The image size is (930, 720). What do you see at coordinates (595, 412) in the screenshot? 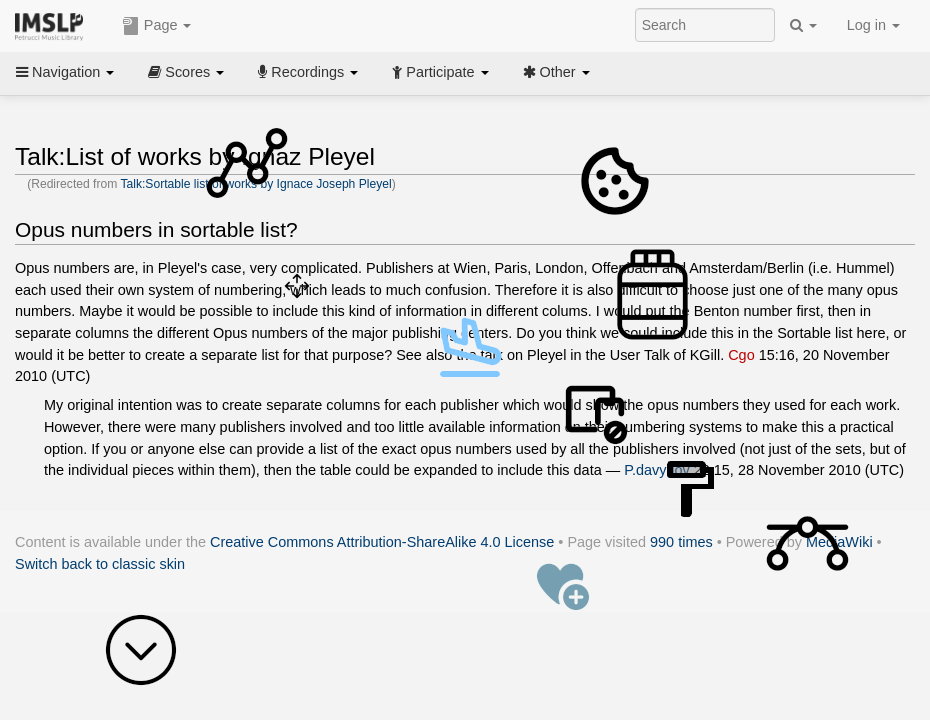
I see `disconnect or unpair a device` at bounding box center [595, 412].